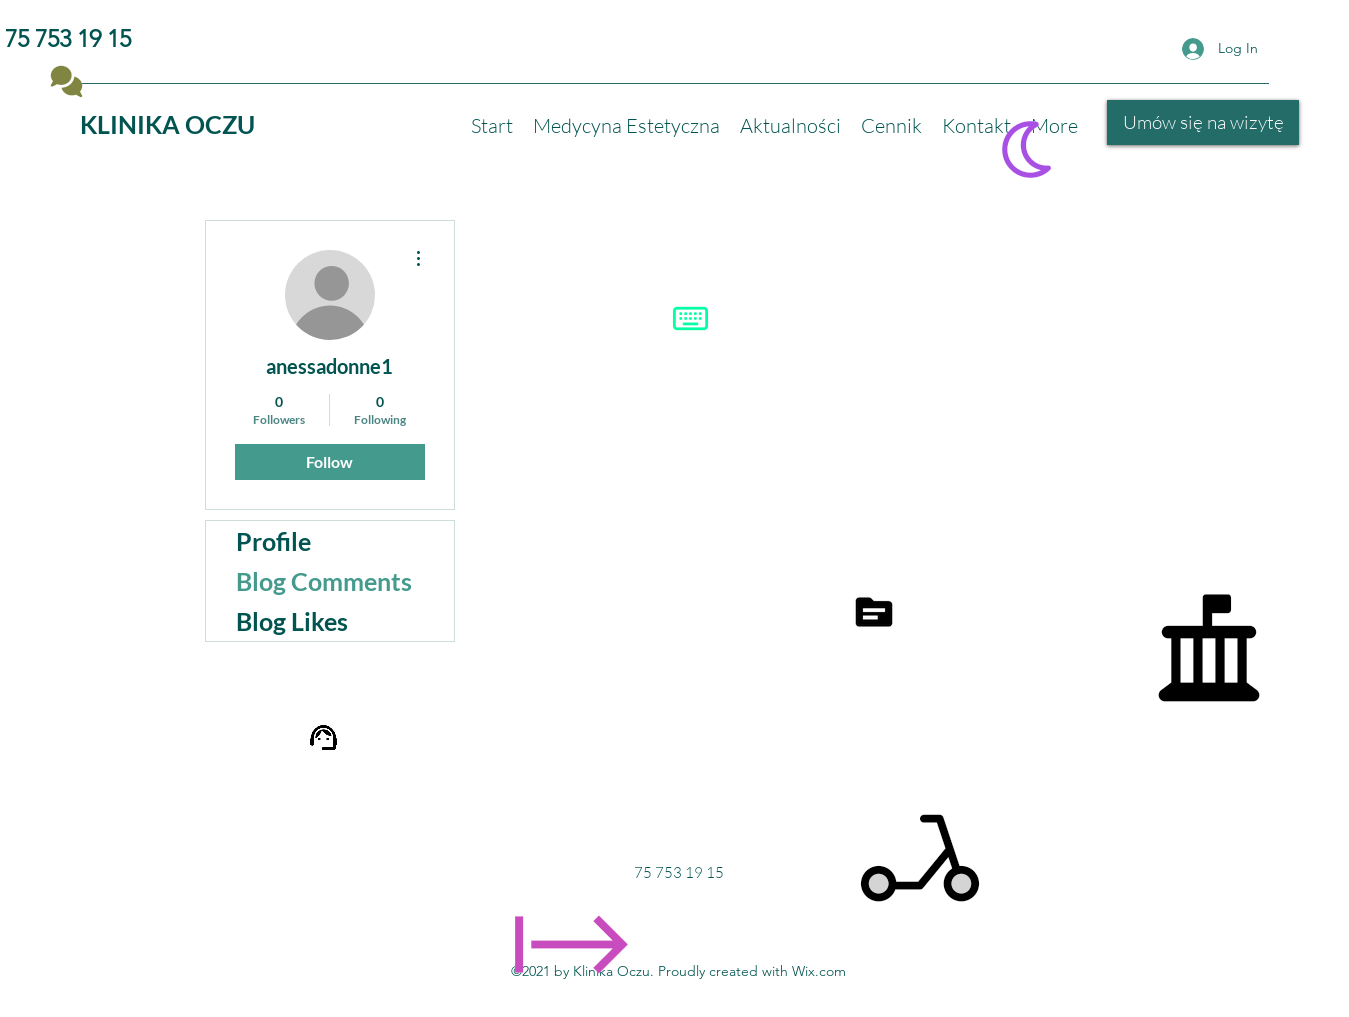 This screenshot has height=1017, width=1349. What do you see at coordinates (1030, 149) in the screenshot?
I see `toggle dark mode` at bounding box center [1030, 149].